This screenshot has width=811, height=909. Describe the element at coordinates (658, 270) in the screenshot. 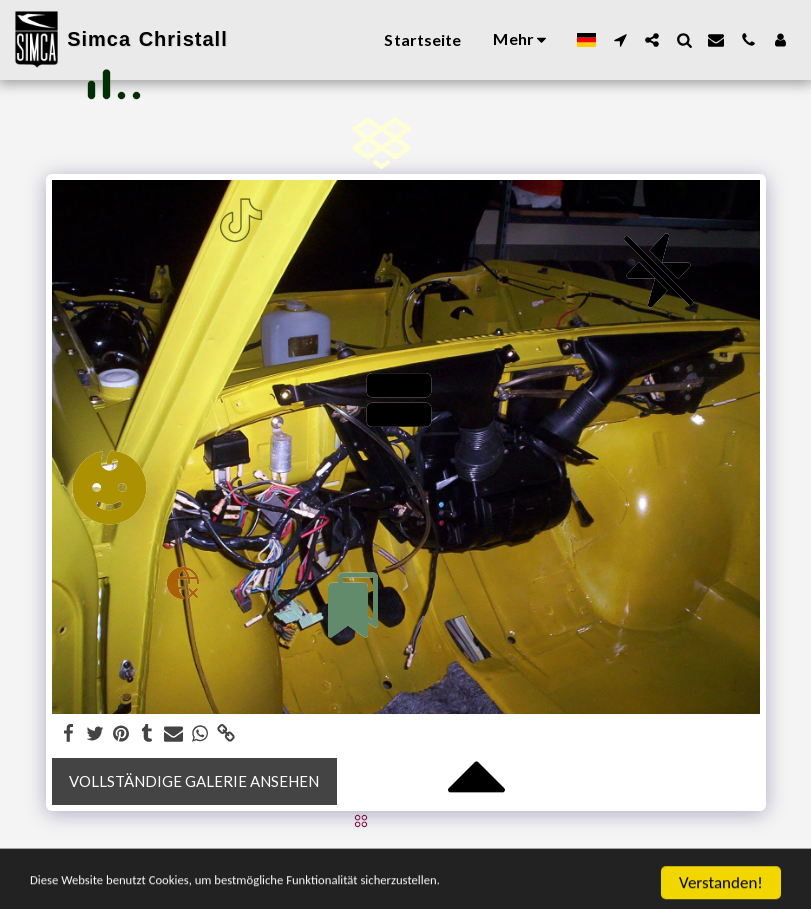

I see `flash or lightning feature disabled` at that location.